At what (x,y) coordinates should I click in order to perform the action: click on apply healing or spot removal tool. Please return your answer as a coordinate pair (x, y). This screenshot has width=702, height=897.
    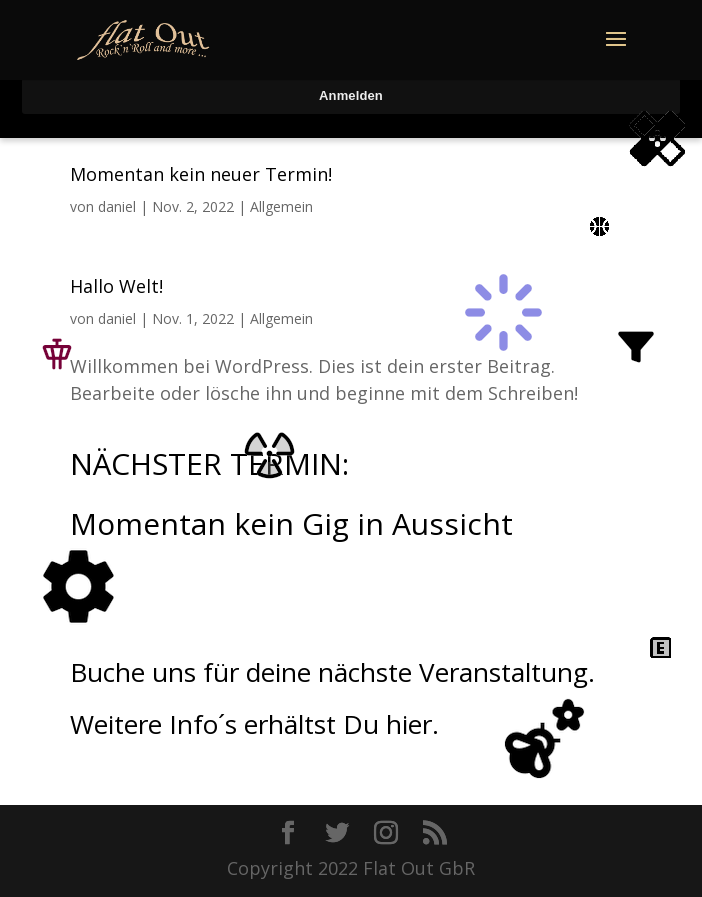
    Looking at the image, I should click on (657, 138).